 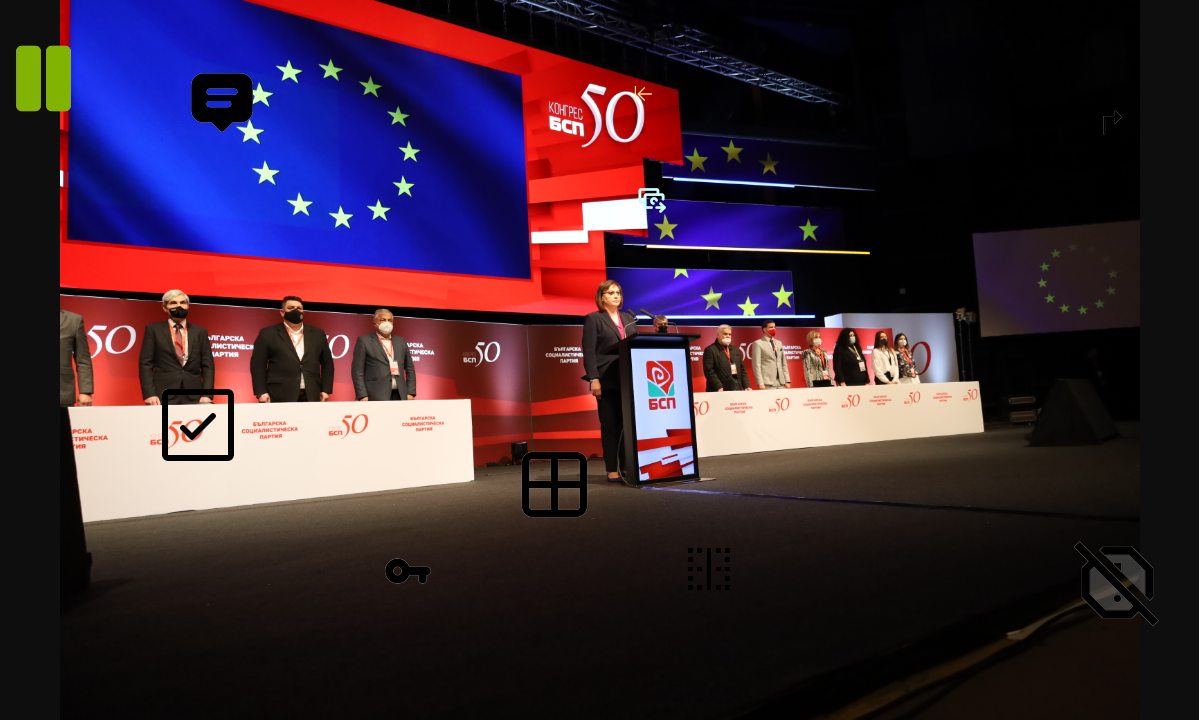 I want to click on forward or share content, so click(x=1110, y=122).